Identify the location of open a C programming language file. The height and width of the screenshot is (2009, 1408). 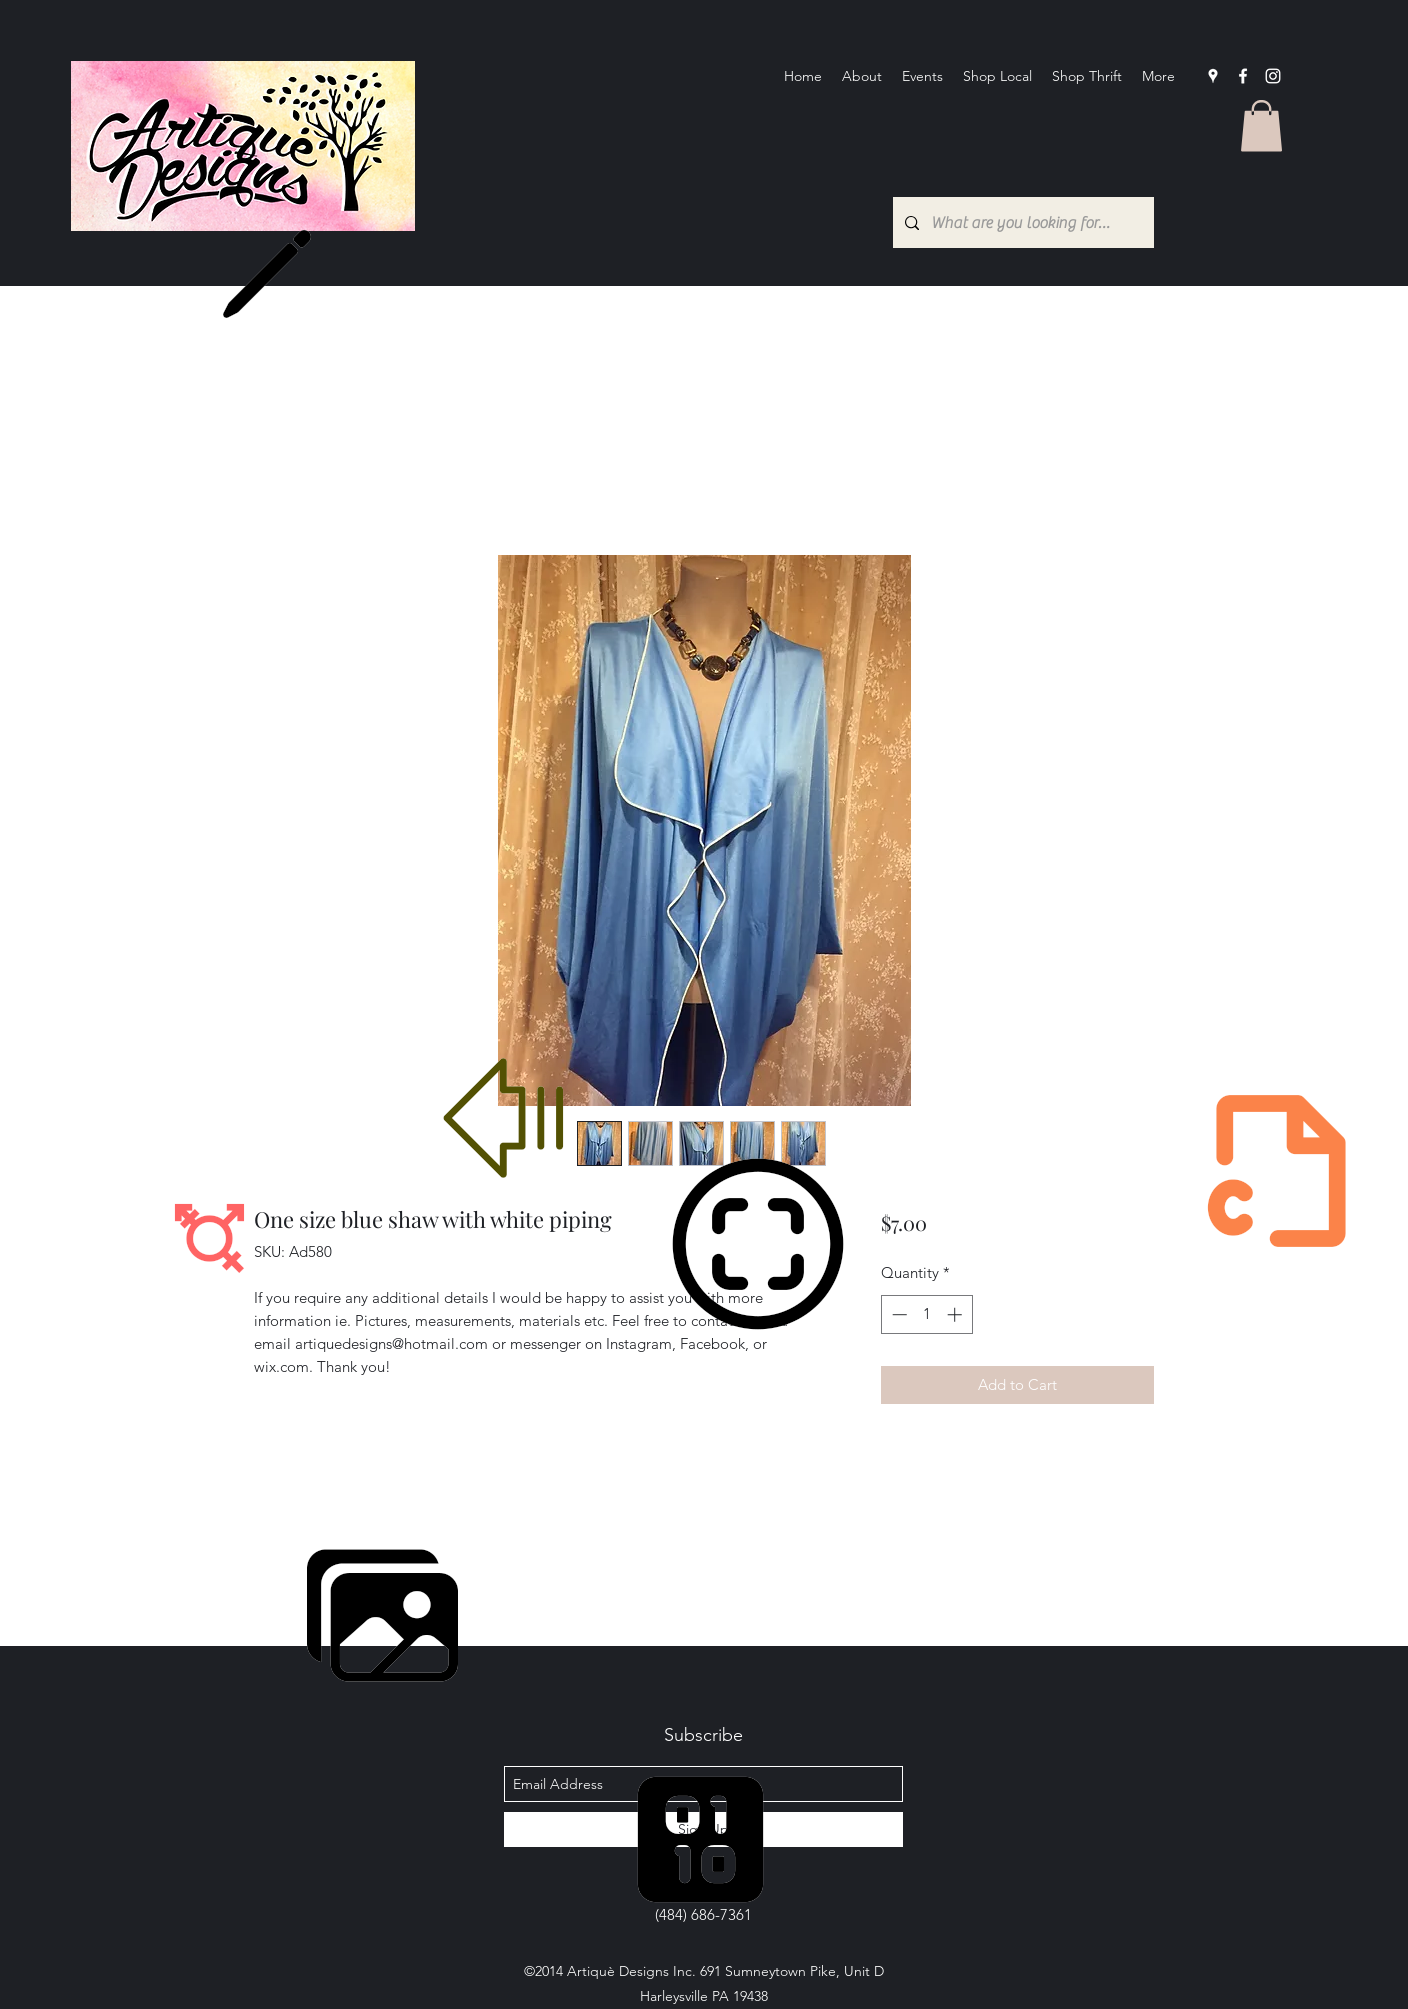
(1281, 1171).